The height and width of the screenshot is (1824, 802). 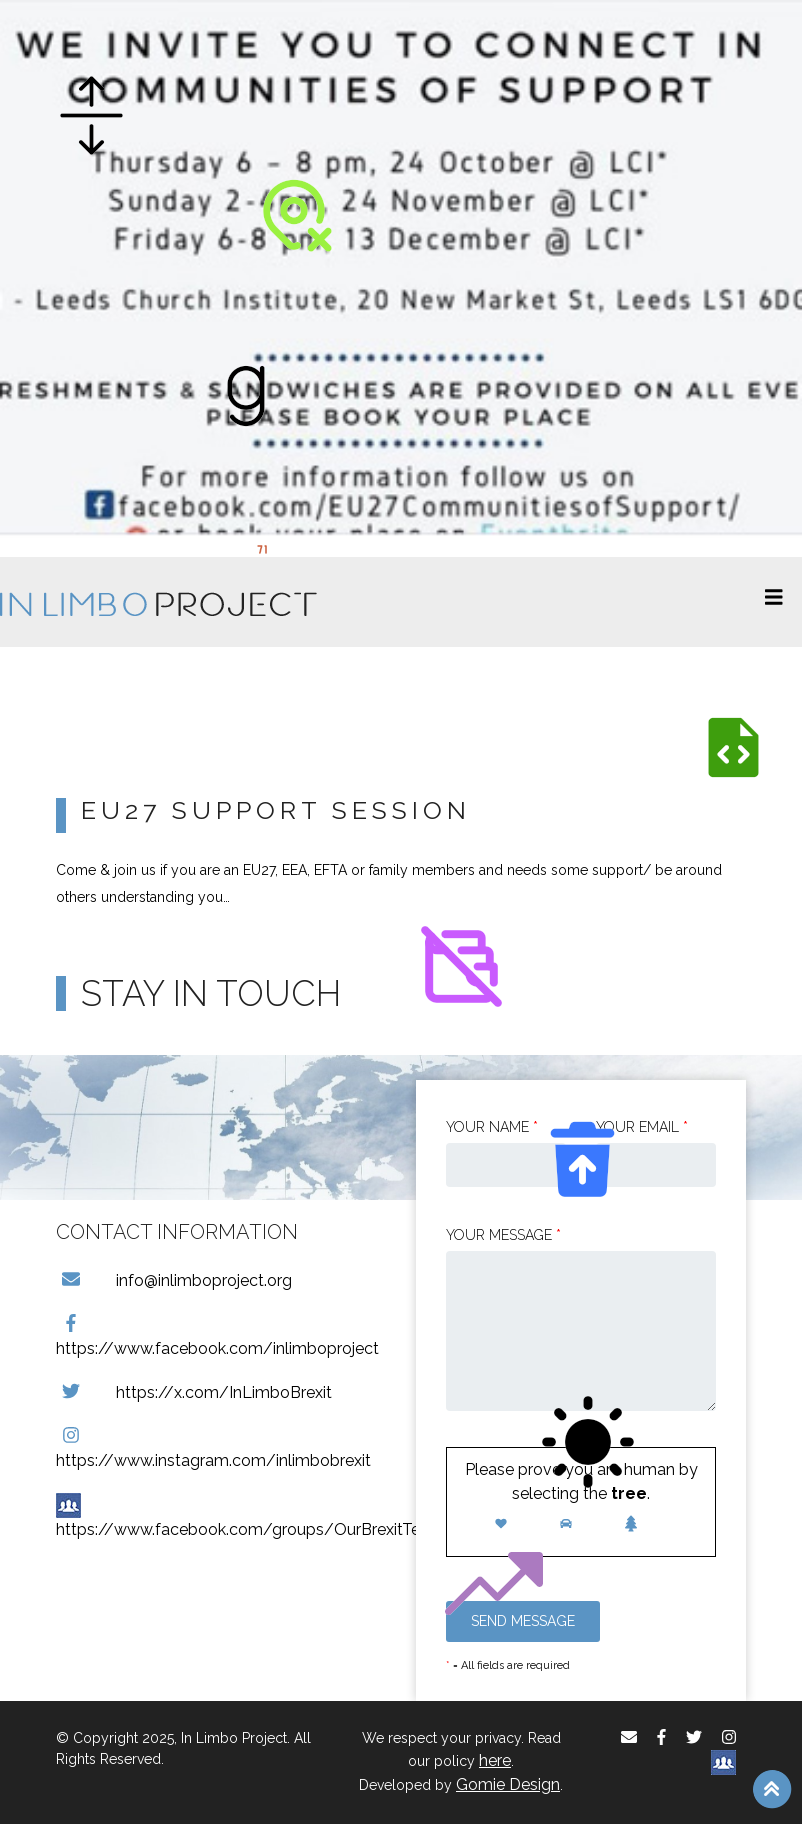 What do you see at coordinates (262, 549) in the screenshot?
I see `indicates item number 71 in a list or sequence` at bounding box center [262, 549].